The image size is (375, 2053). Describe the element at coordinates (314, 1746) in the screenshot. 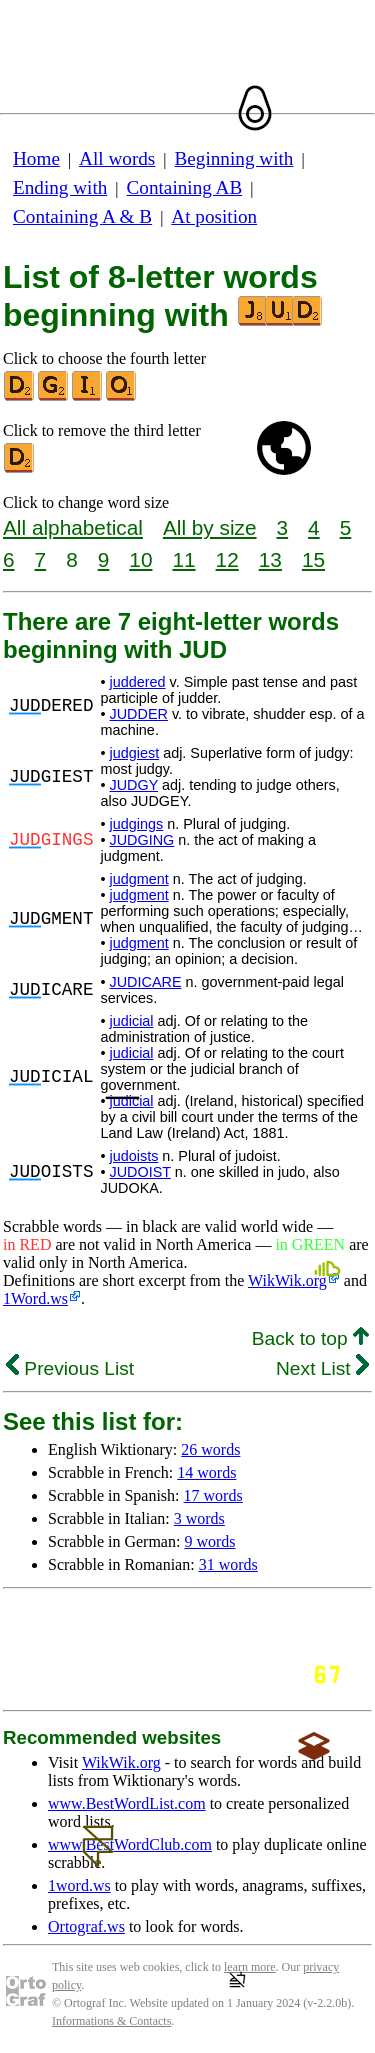

I see `send layer backward in the stack` at that location.